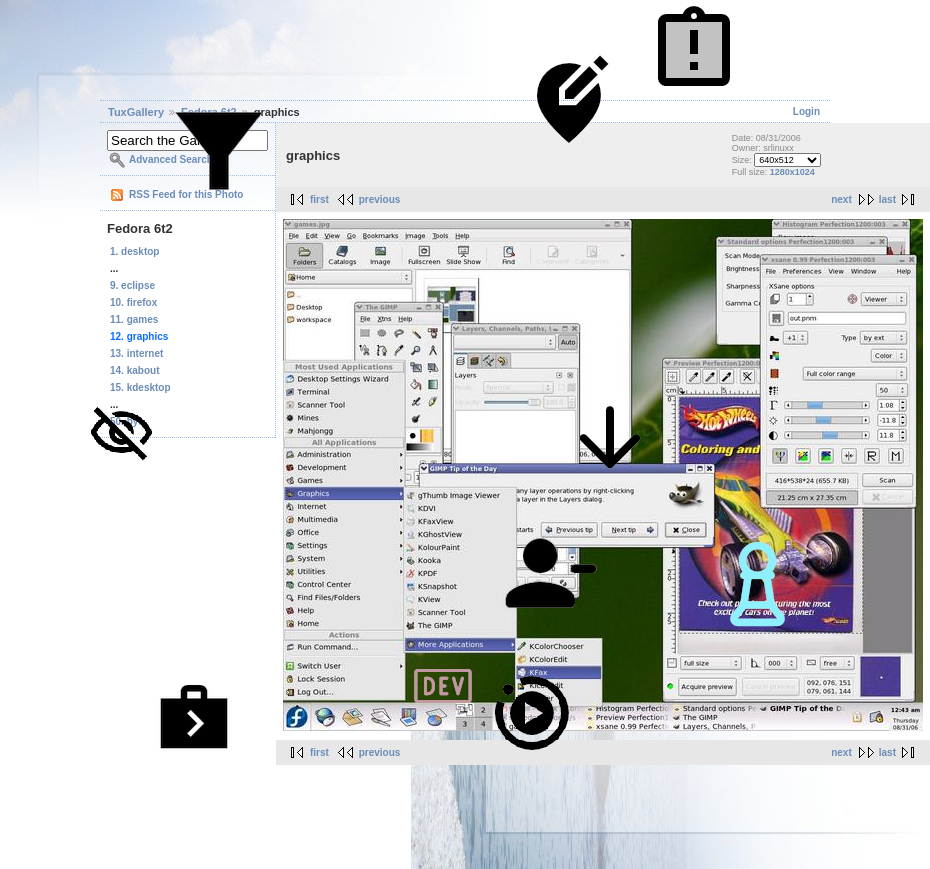 Image resolution: width=930 pixels, height=869 pixels. Describe the element at coordinates (549, 573) in the screenshot. I see `remove a contact or friend` at that location.